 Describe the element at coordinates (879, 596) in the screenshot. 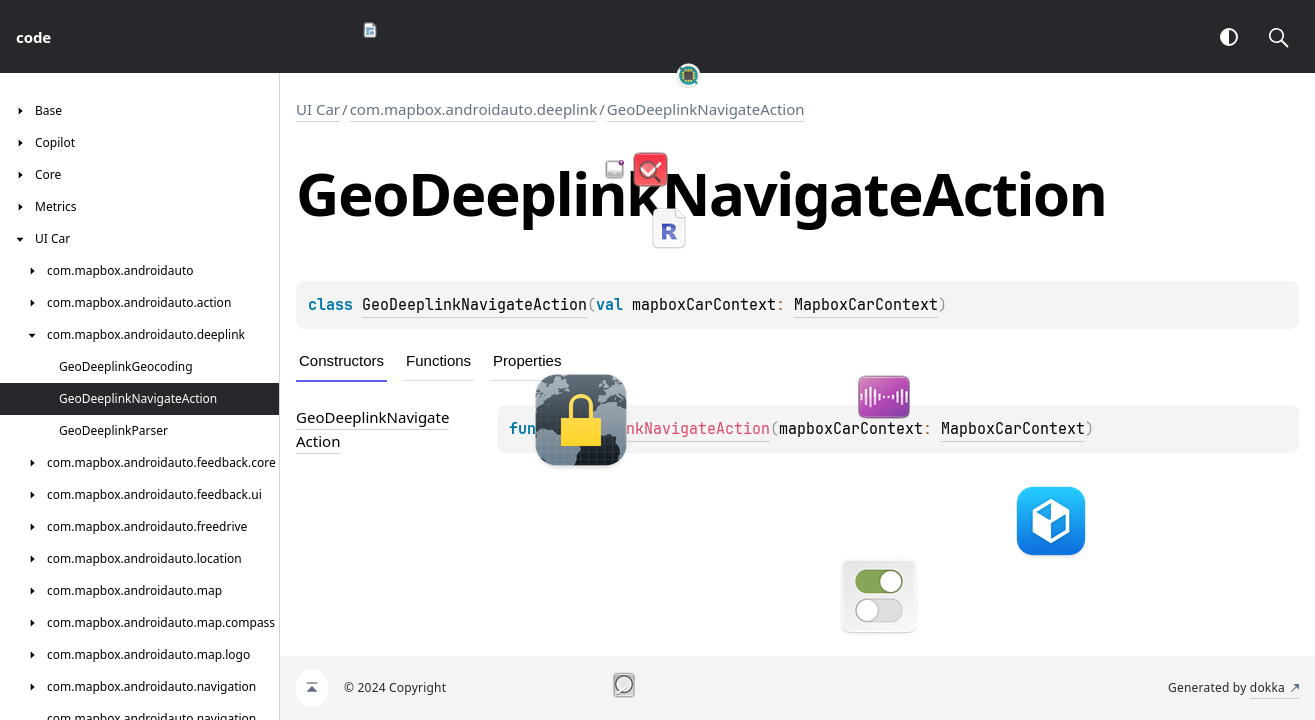

I see `open unity tweak tool settings` at that location.